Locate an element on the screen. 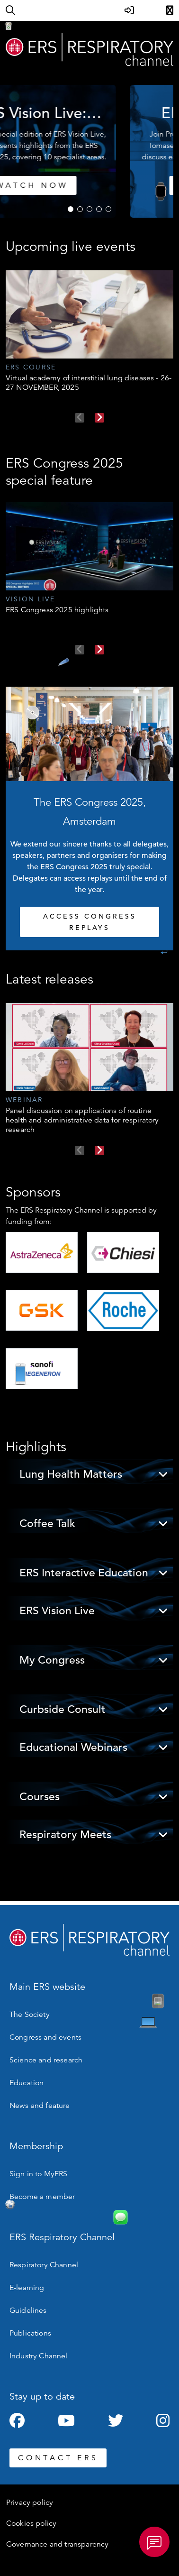 The width and height of the screenshot is (179, 2576). access DVD-R disc drive is located at coordinates (32, 712).